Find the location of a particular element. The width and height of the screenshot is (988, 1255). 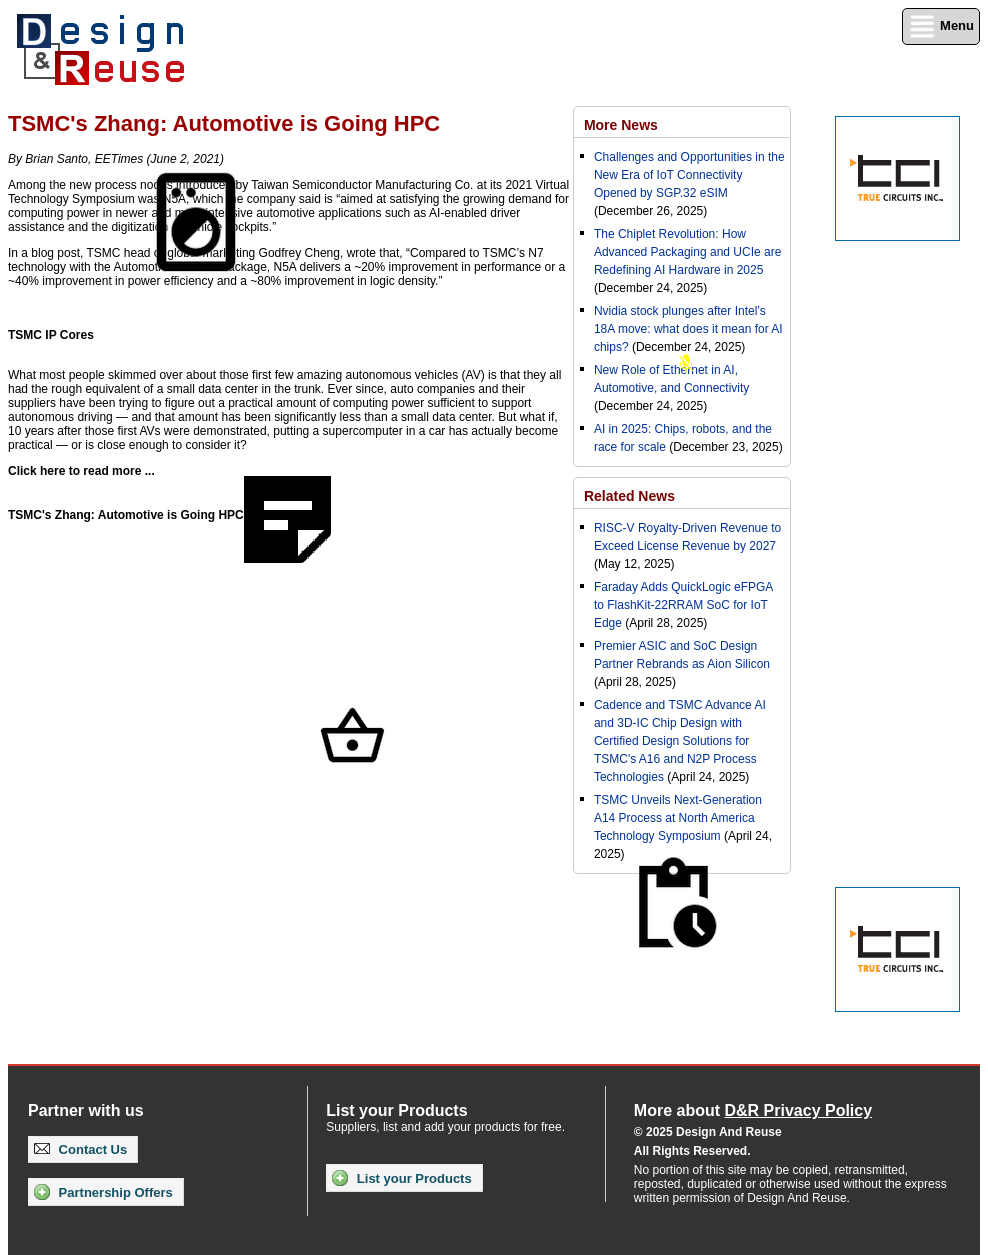

view pending tasks or actions is located at coordinates (673, 904).